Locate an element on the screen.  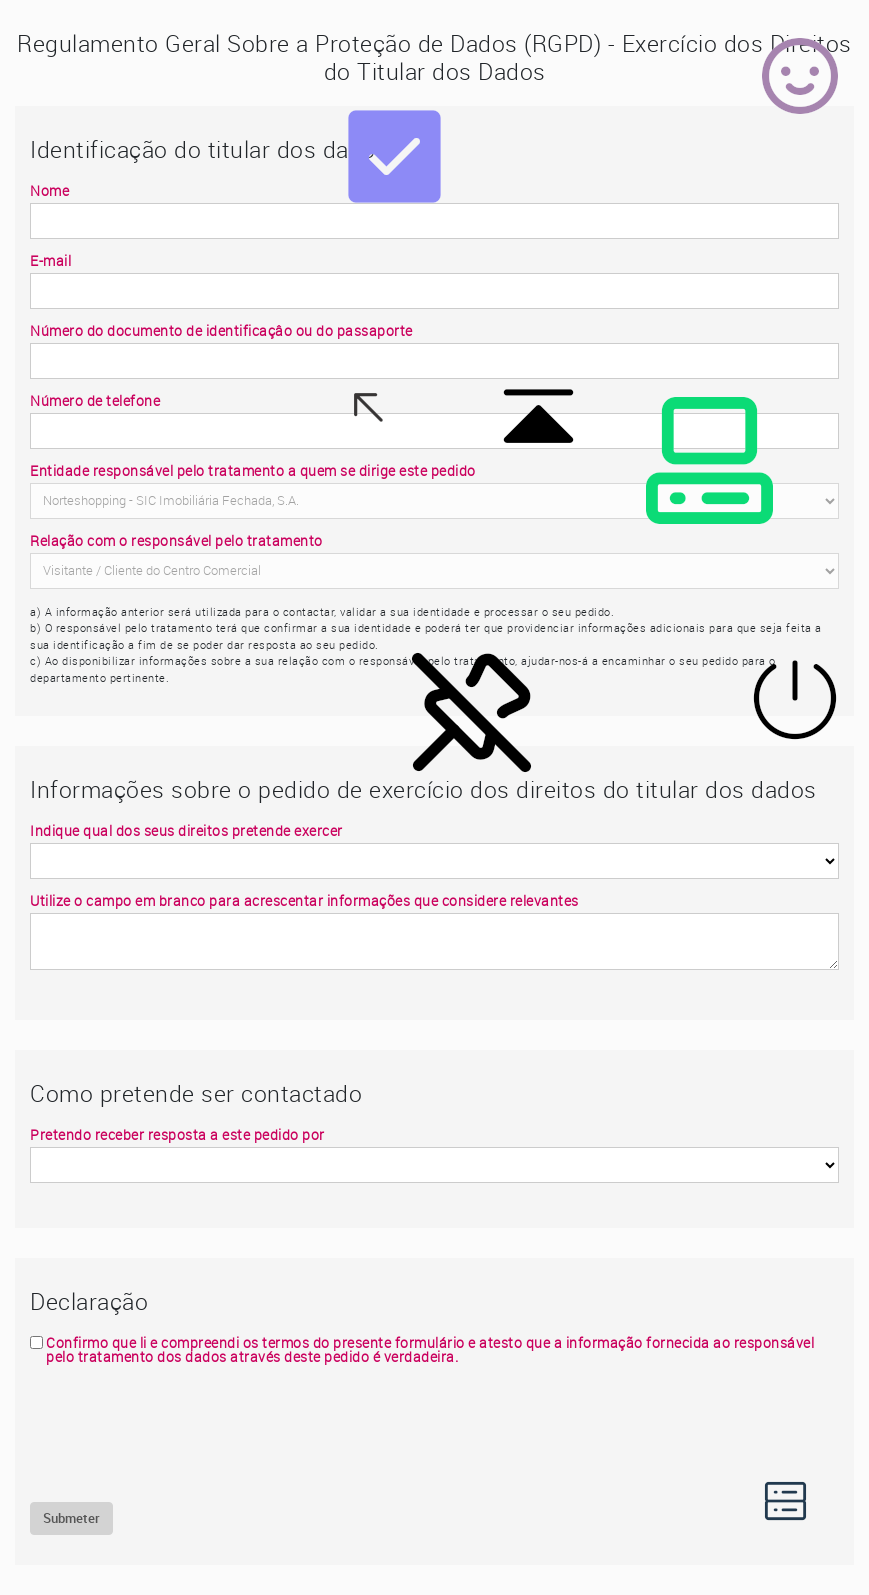
a selected or checked item is located at coordinates (394, 156).